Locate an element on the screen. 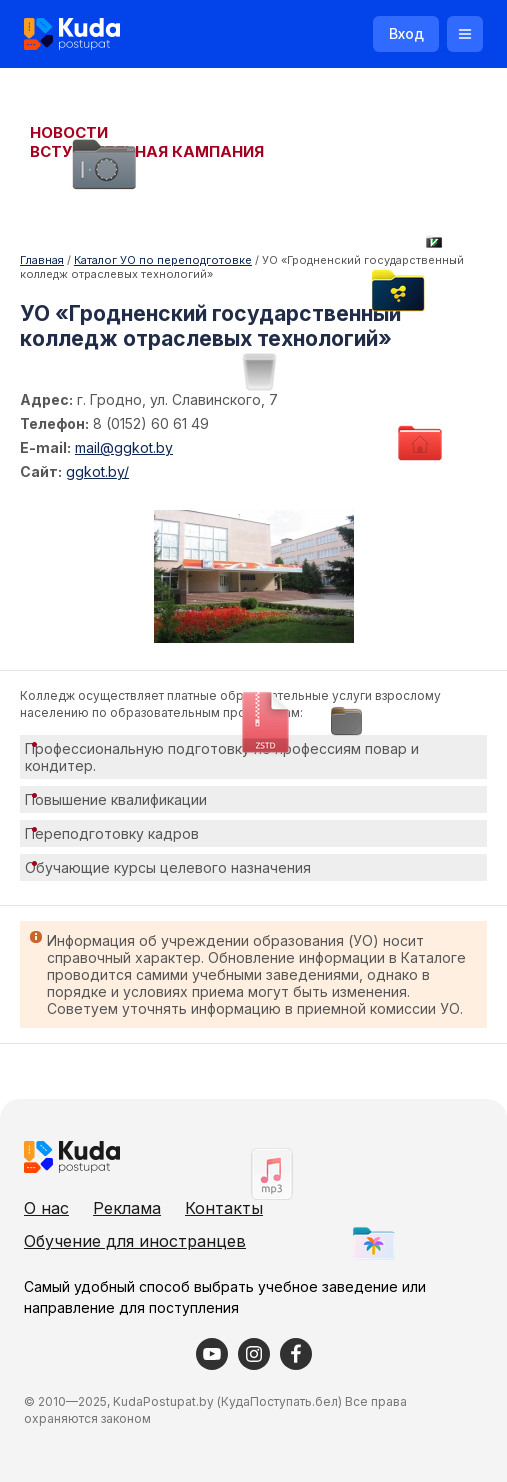 This screenshot has width=507, height=1482. a zstd-compressed tar archive file is located at coordinates (265, 723).